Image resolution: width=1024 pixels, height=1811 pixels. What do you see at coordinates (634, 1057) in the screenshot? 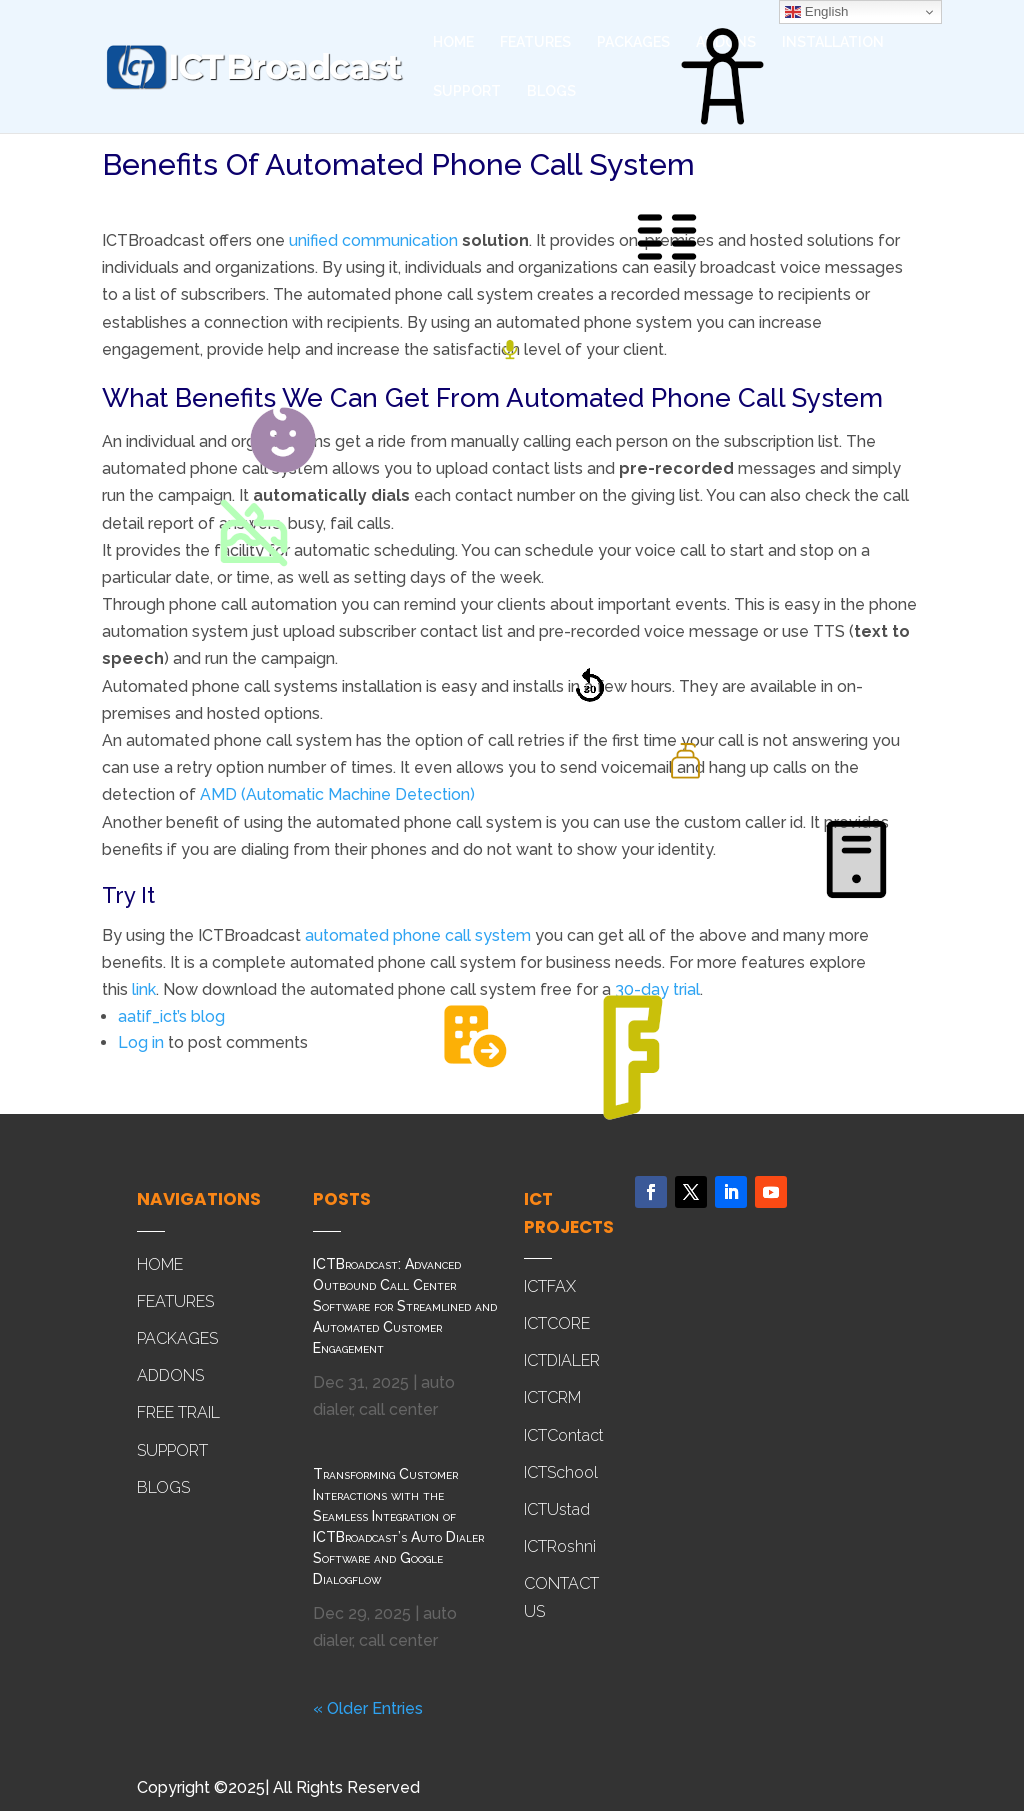
I see `launch fortnite game` at bounding box center [634, 1057].